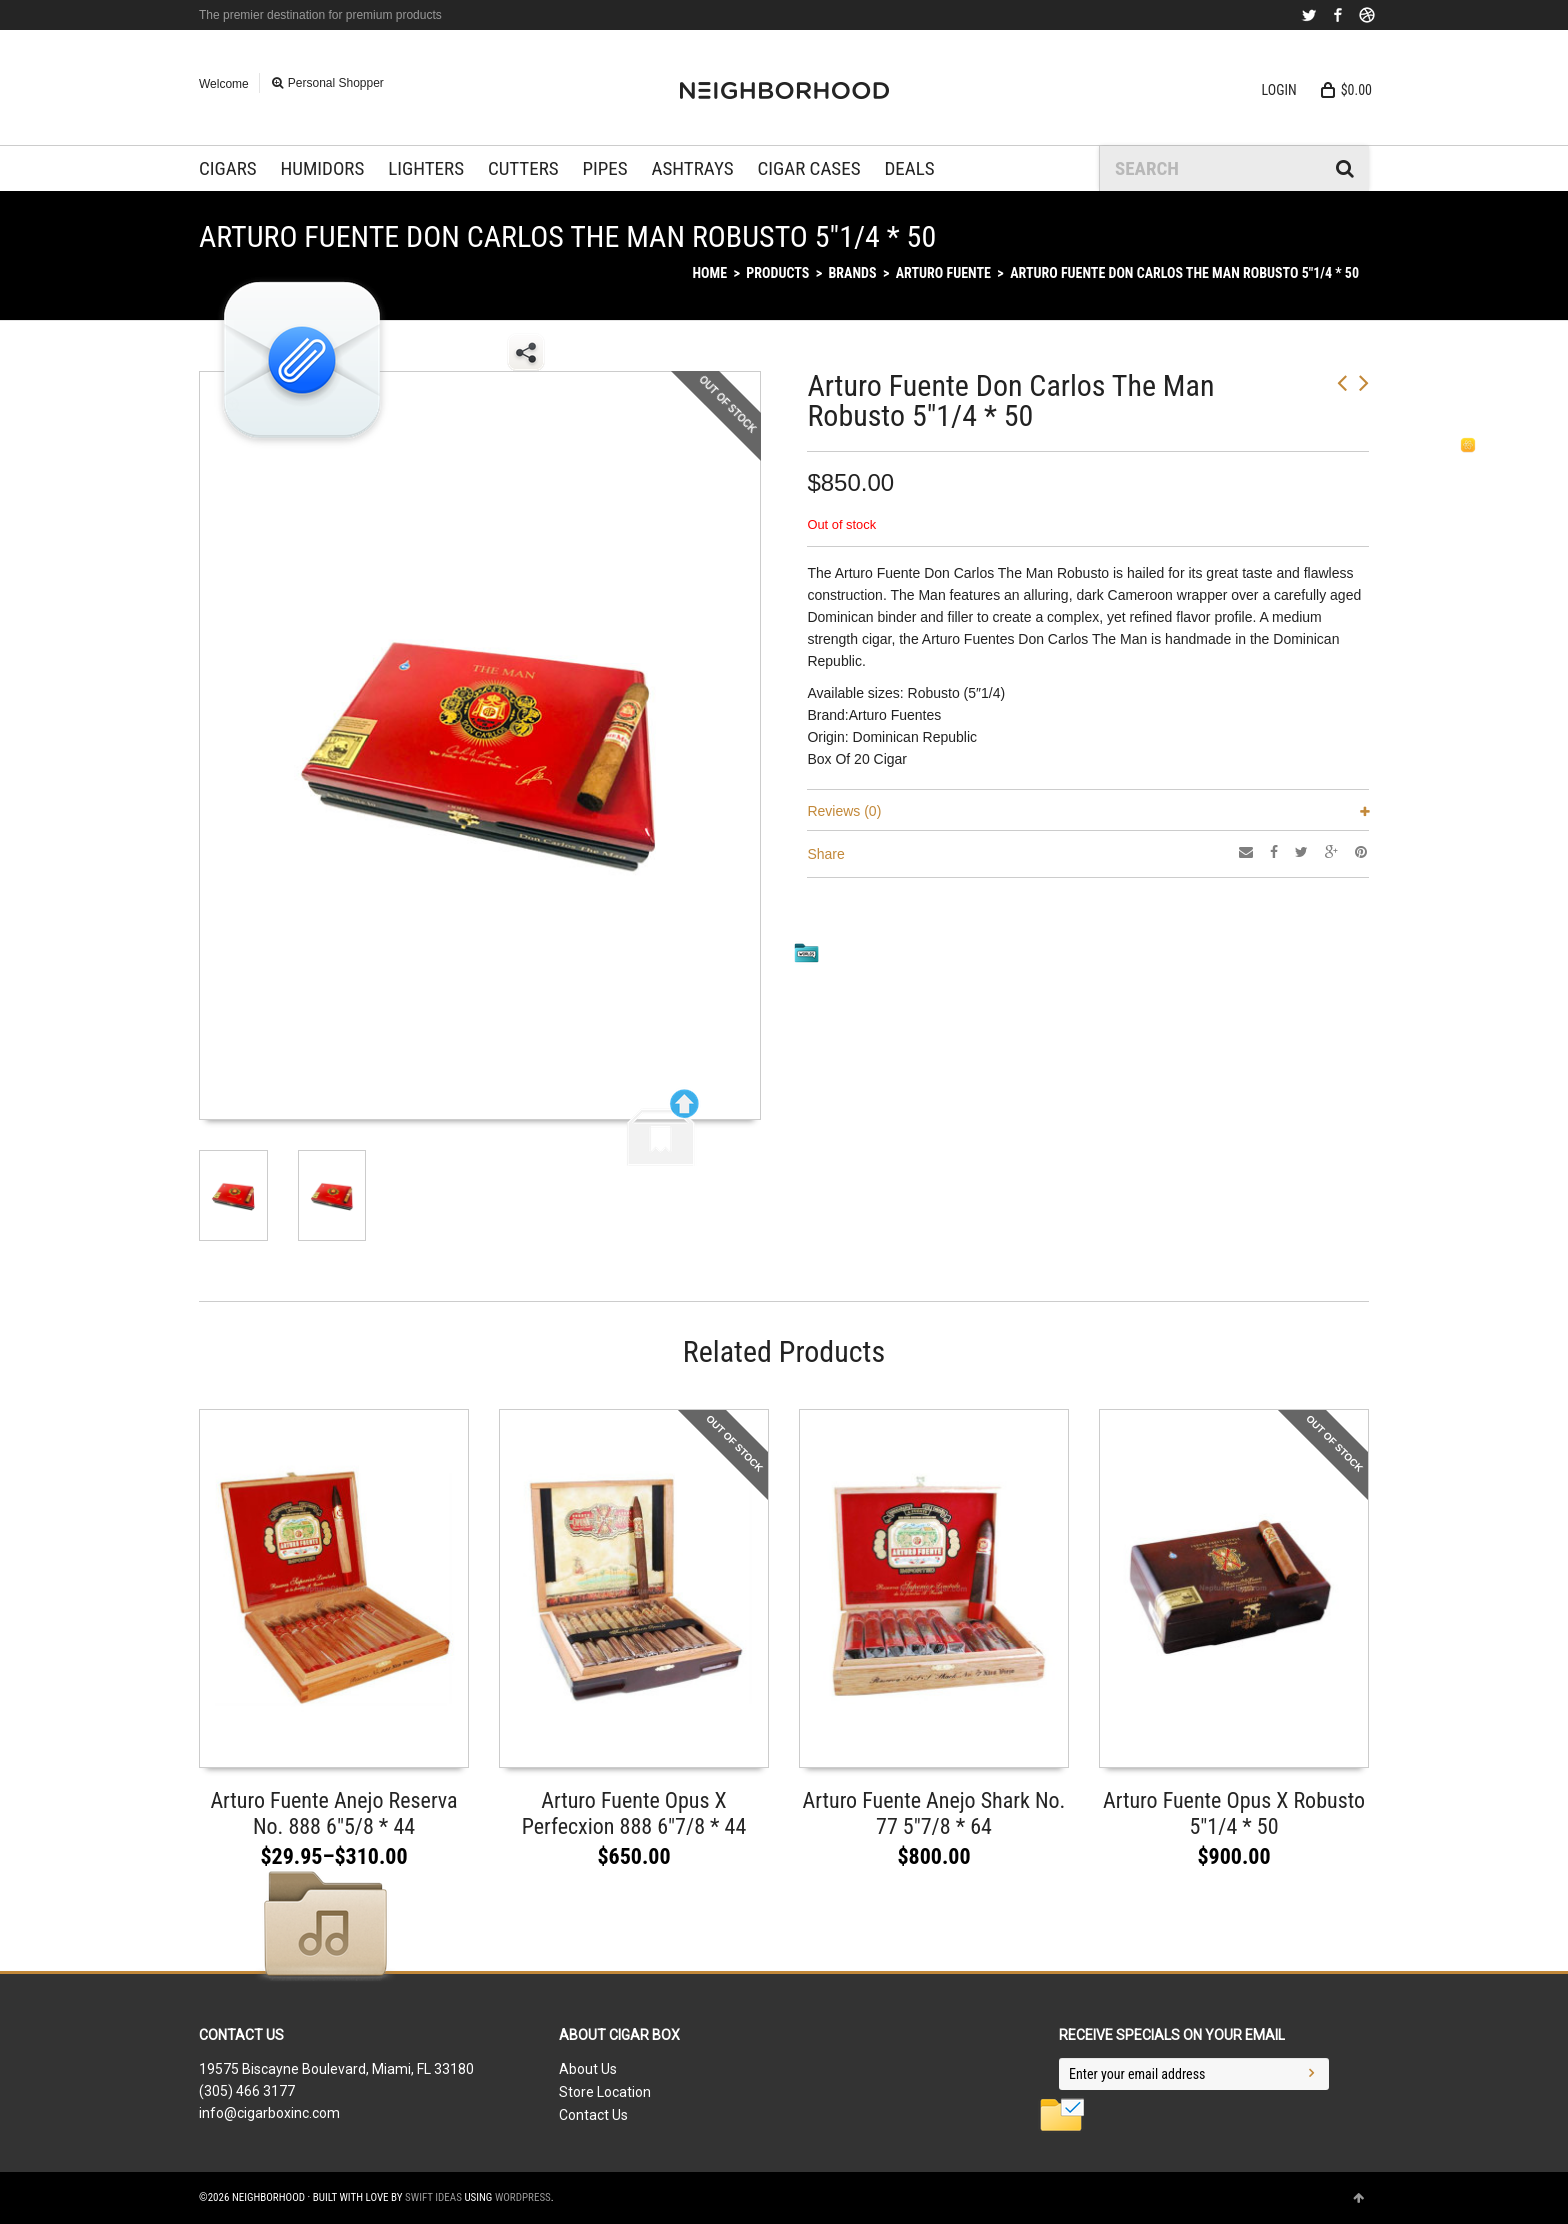 This screenshot has width=1568, height=2224. What do you see at coordinates (526, 352) in the screenshot?
I see `open sharing preferences` at bounding box center [526, 352].